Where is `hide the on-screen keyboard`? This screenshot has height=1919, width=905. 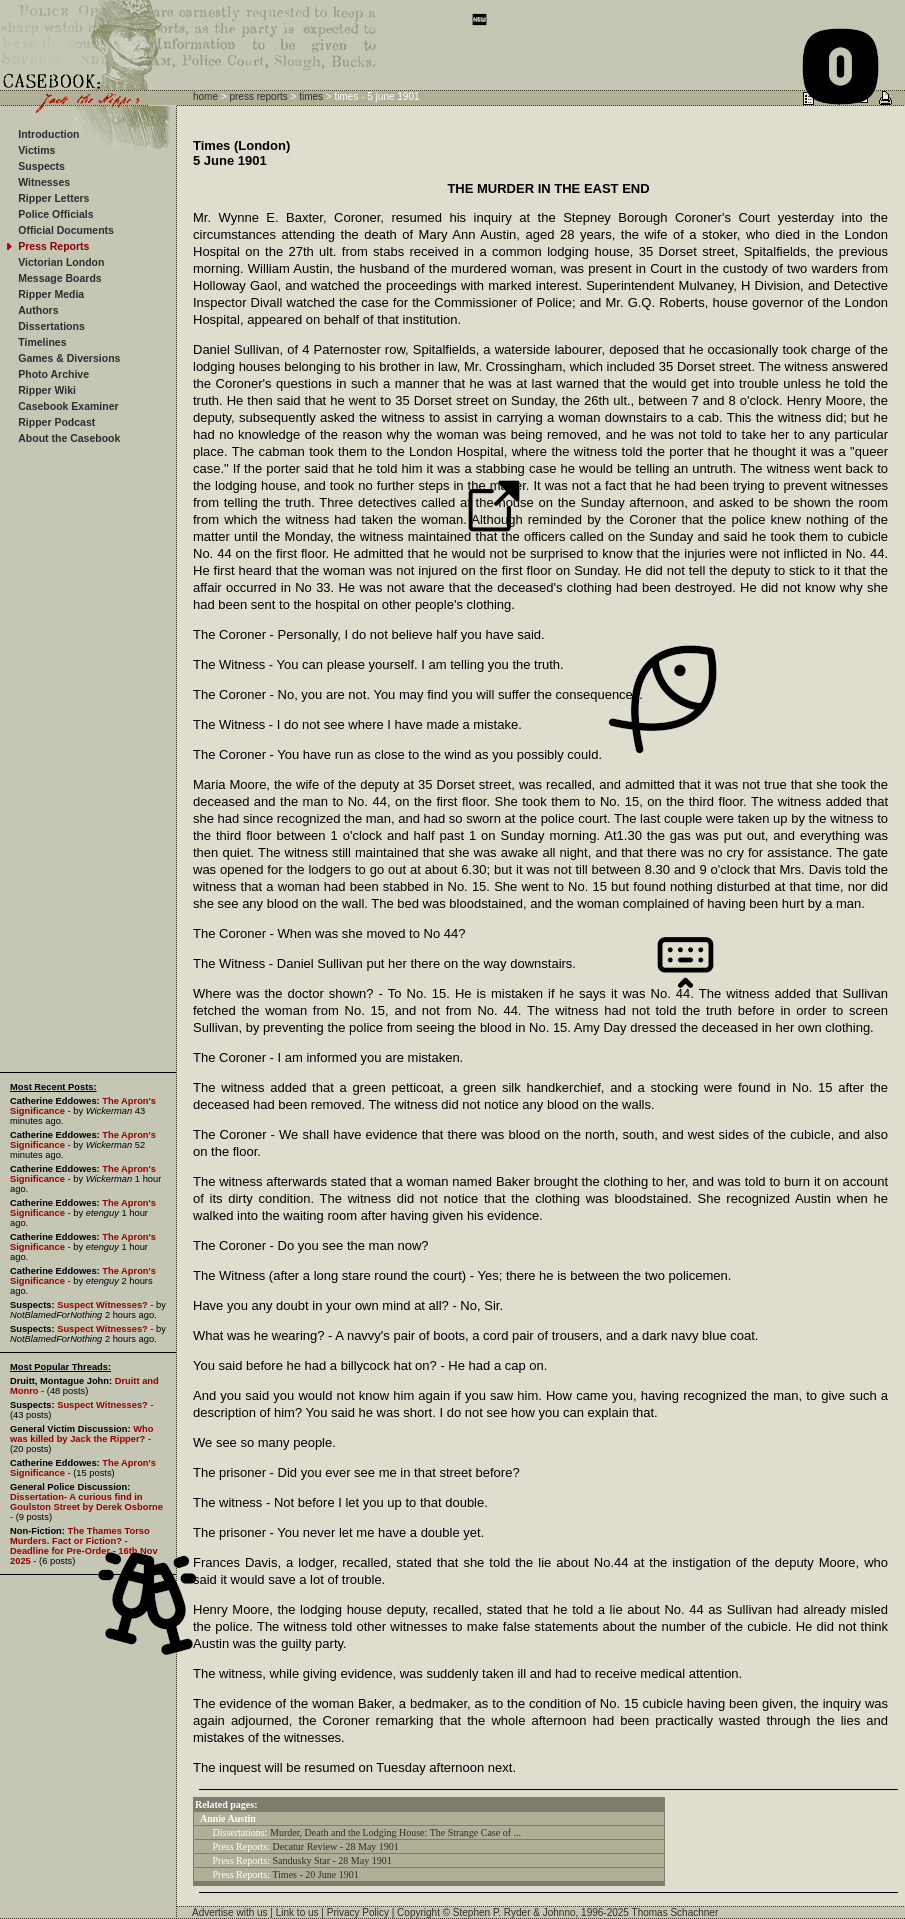
hide the on-screen keyboard is located at coordinates (685, 962).